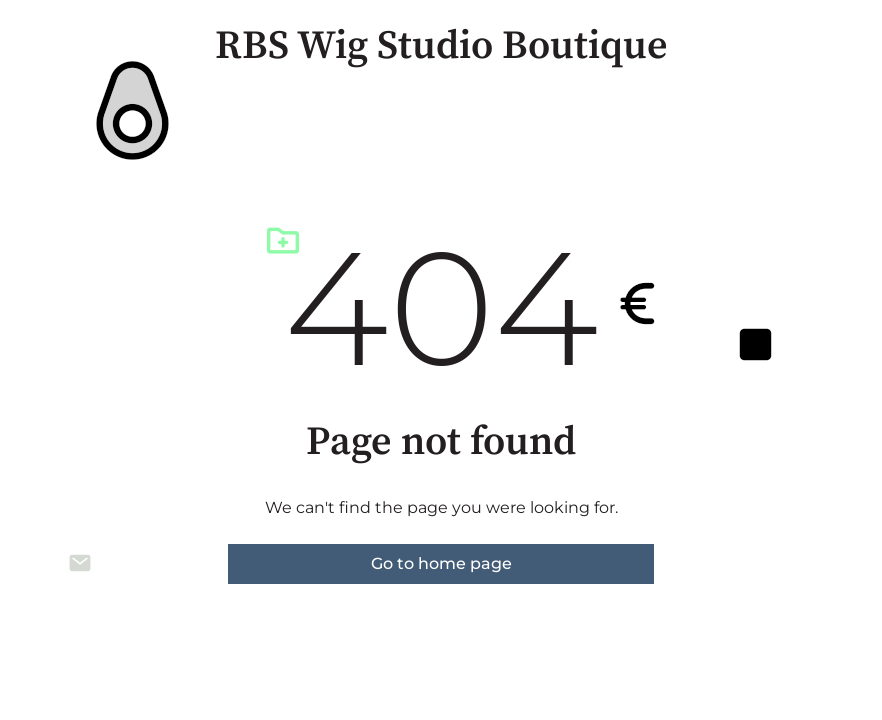  Describe the element at coordinates (755, 344) in the screenshot. I see `stop media playback` at that location.